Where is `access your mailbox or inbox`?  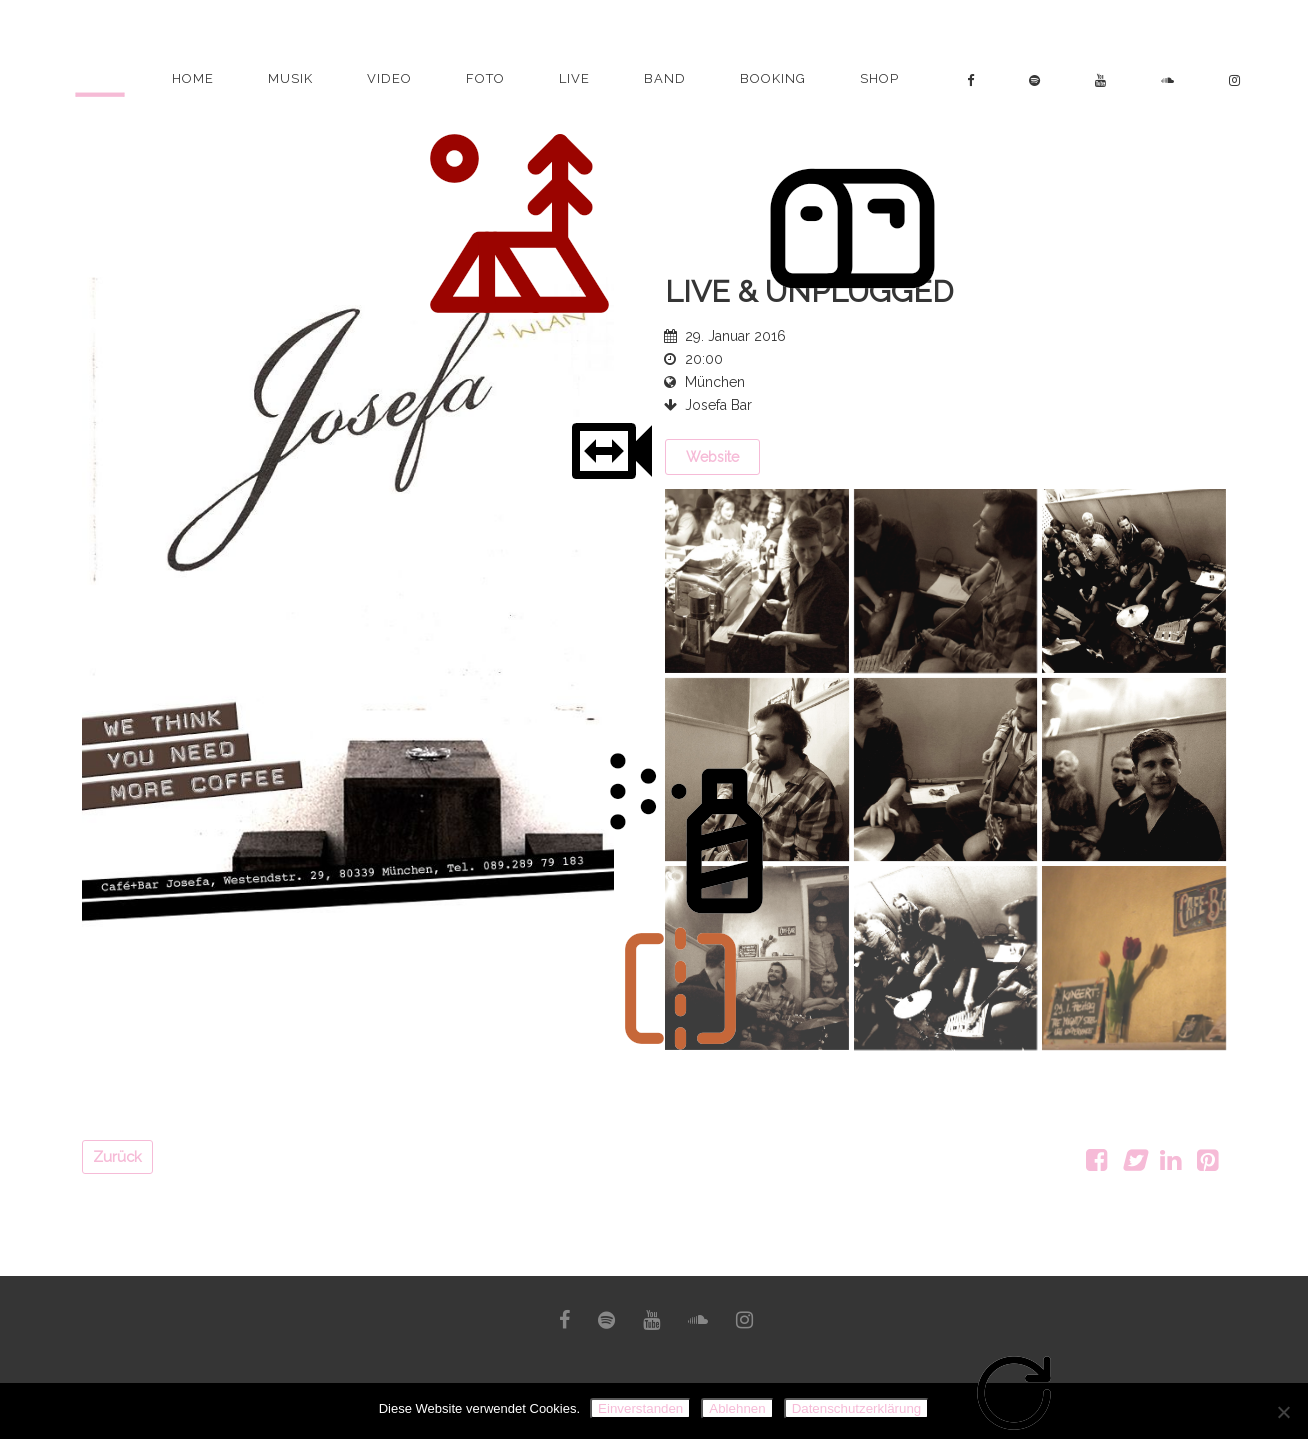 access your mailbox or inbox is located at coordinates (852, 228).